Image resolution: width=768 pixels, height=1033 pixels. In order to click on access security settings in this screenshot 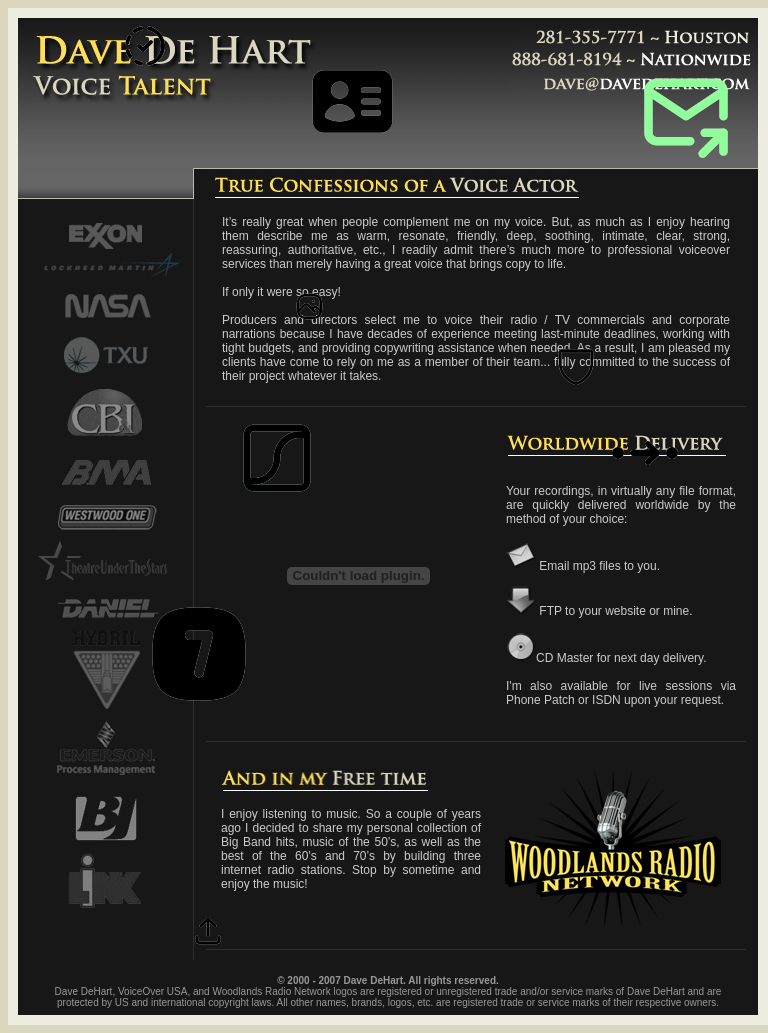, I will do `click(576, 365)`.